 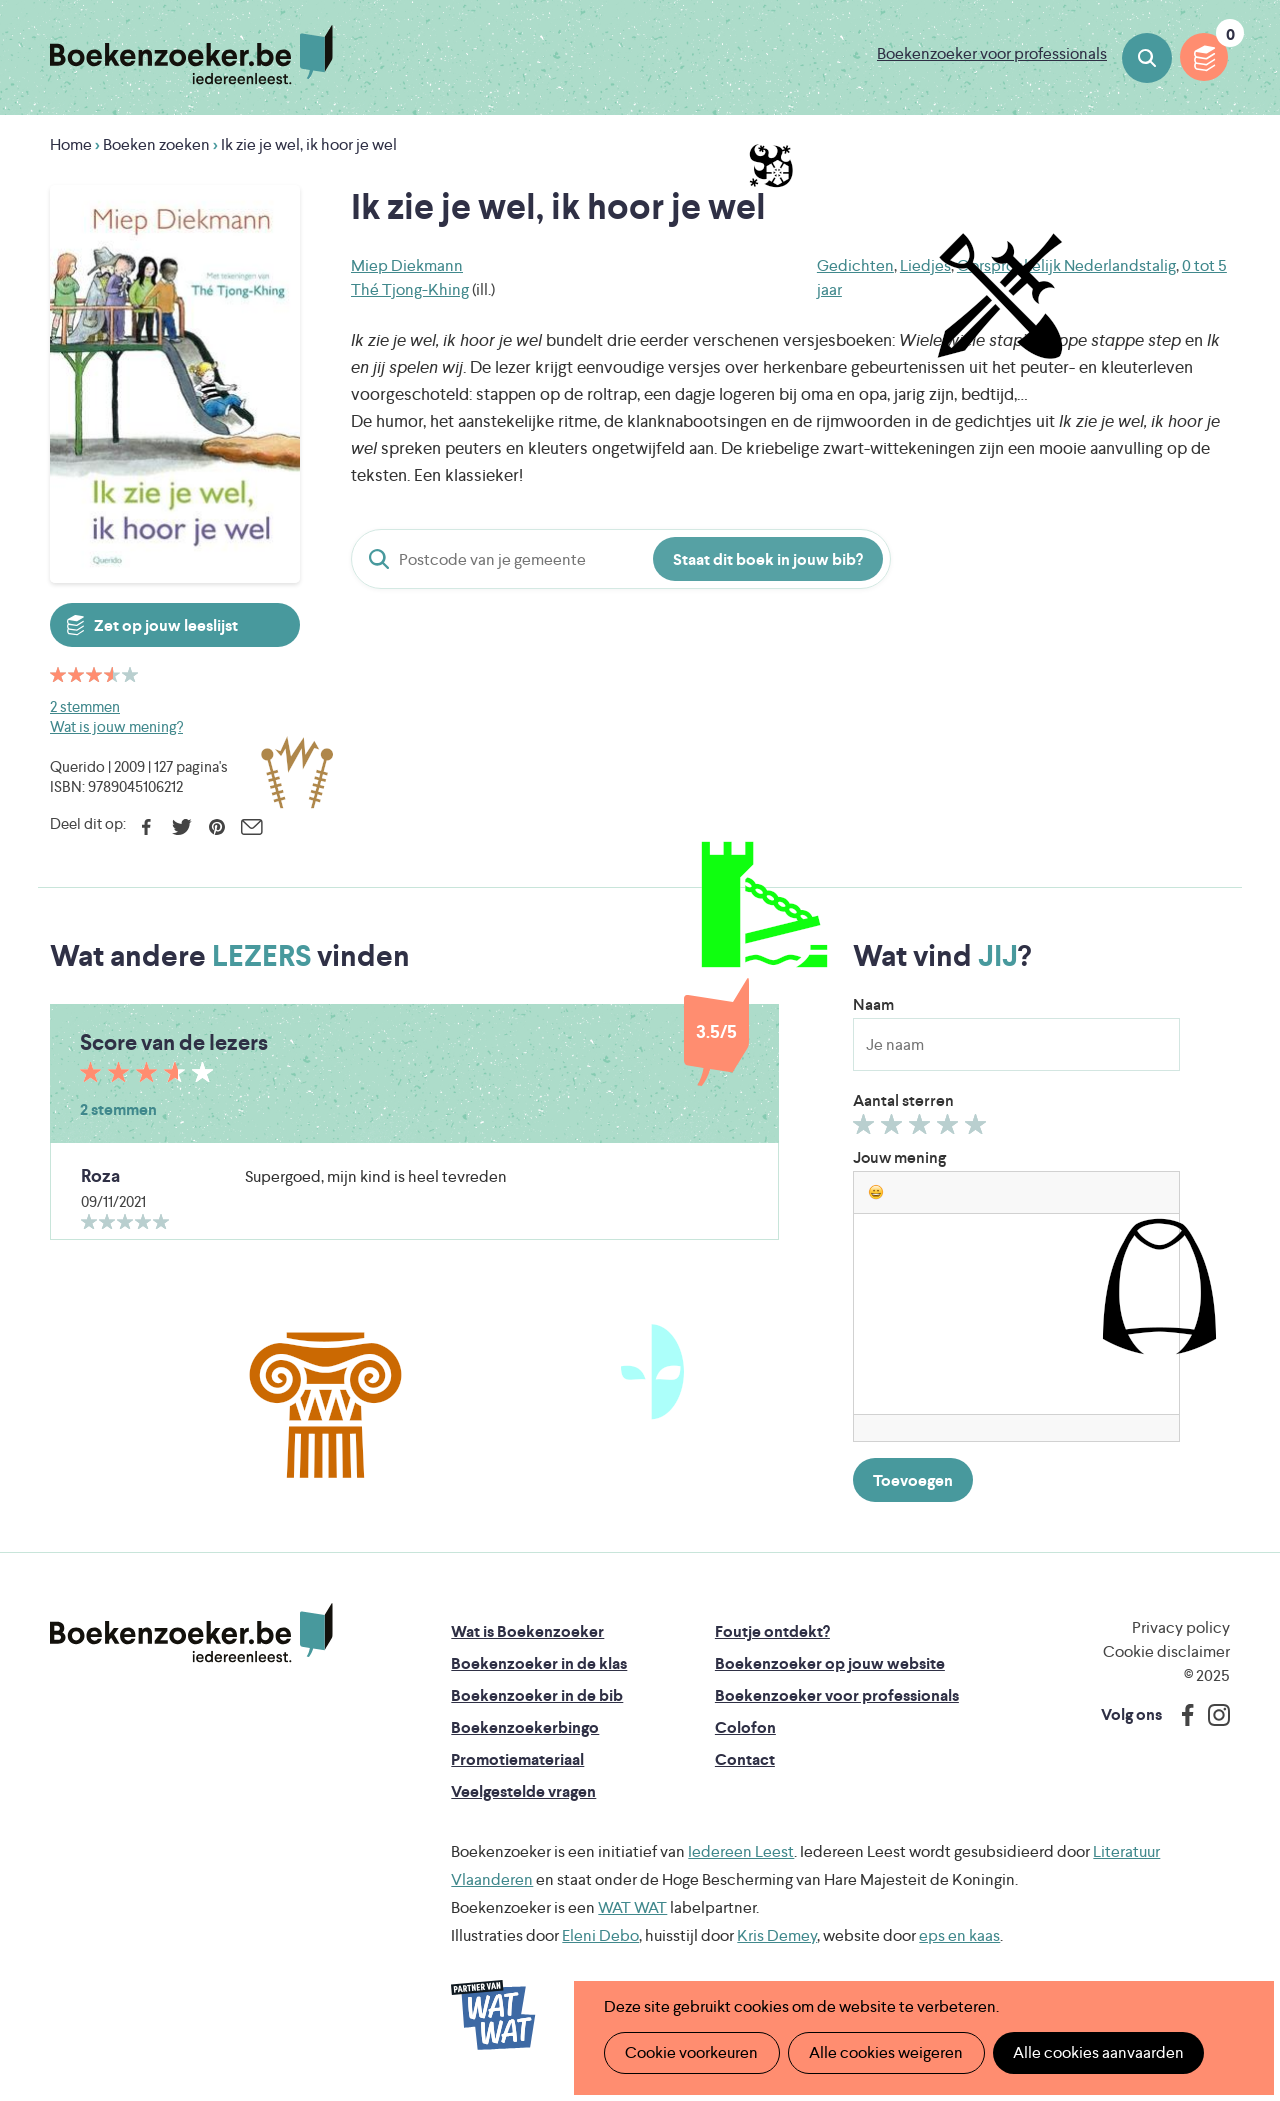 I want to click on cast a frostfire spell or ability, so click(x=770, y=165).